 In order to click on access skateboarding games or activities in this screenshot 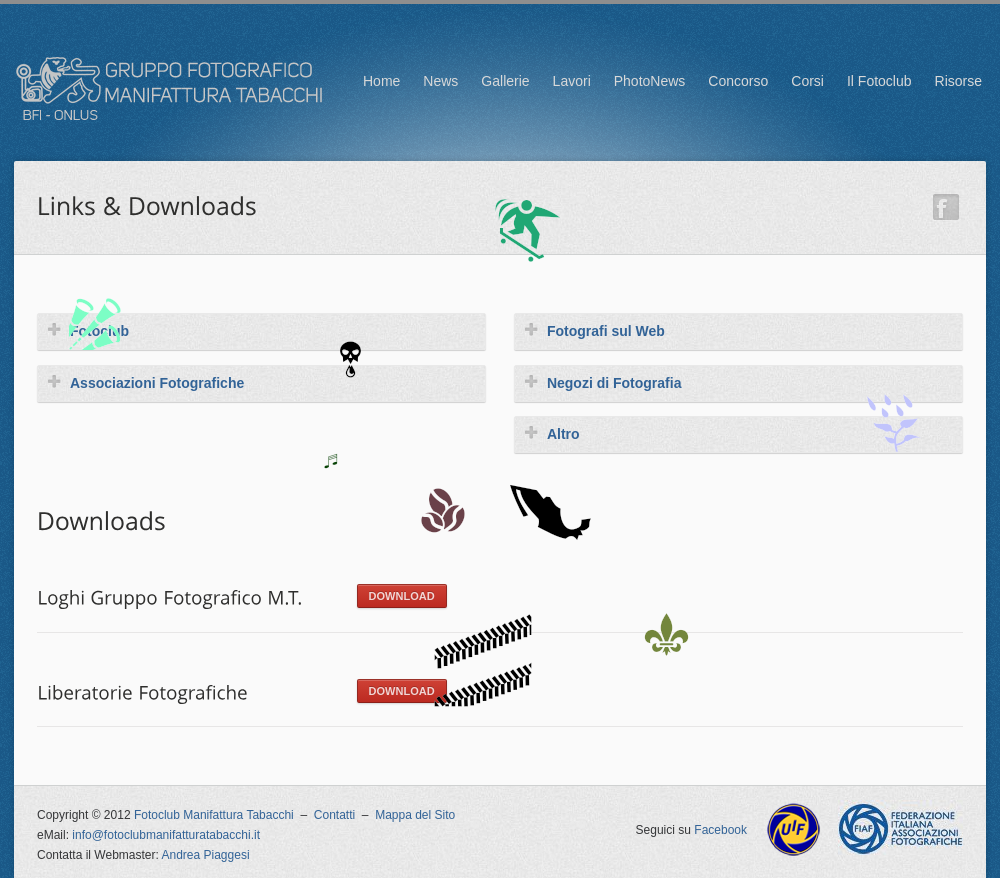, I will do `click(528, 231)`.